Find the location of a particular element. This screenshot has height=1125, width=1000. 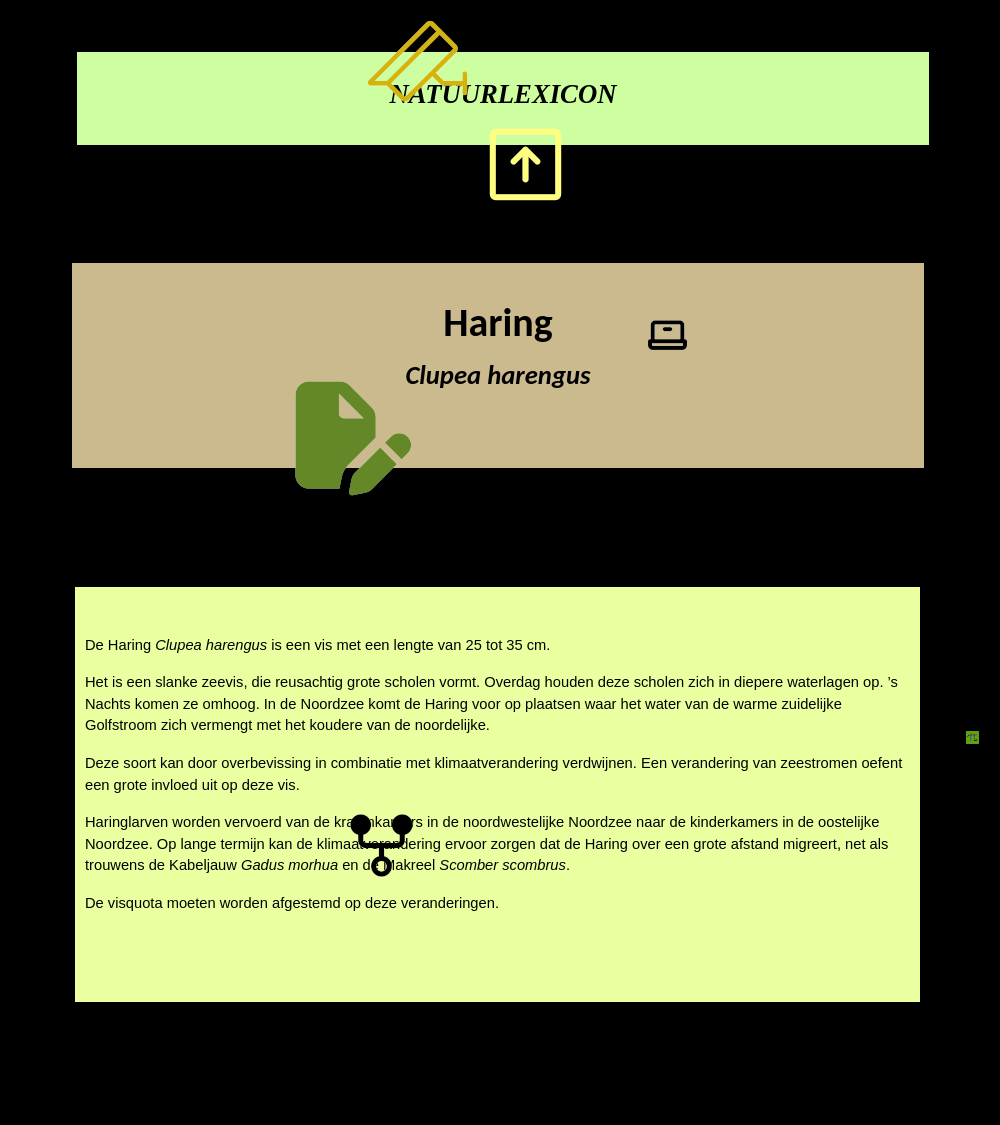

access security camera settings is located at coordinates (417, 67).